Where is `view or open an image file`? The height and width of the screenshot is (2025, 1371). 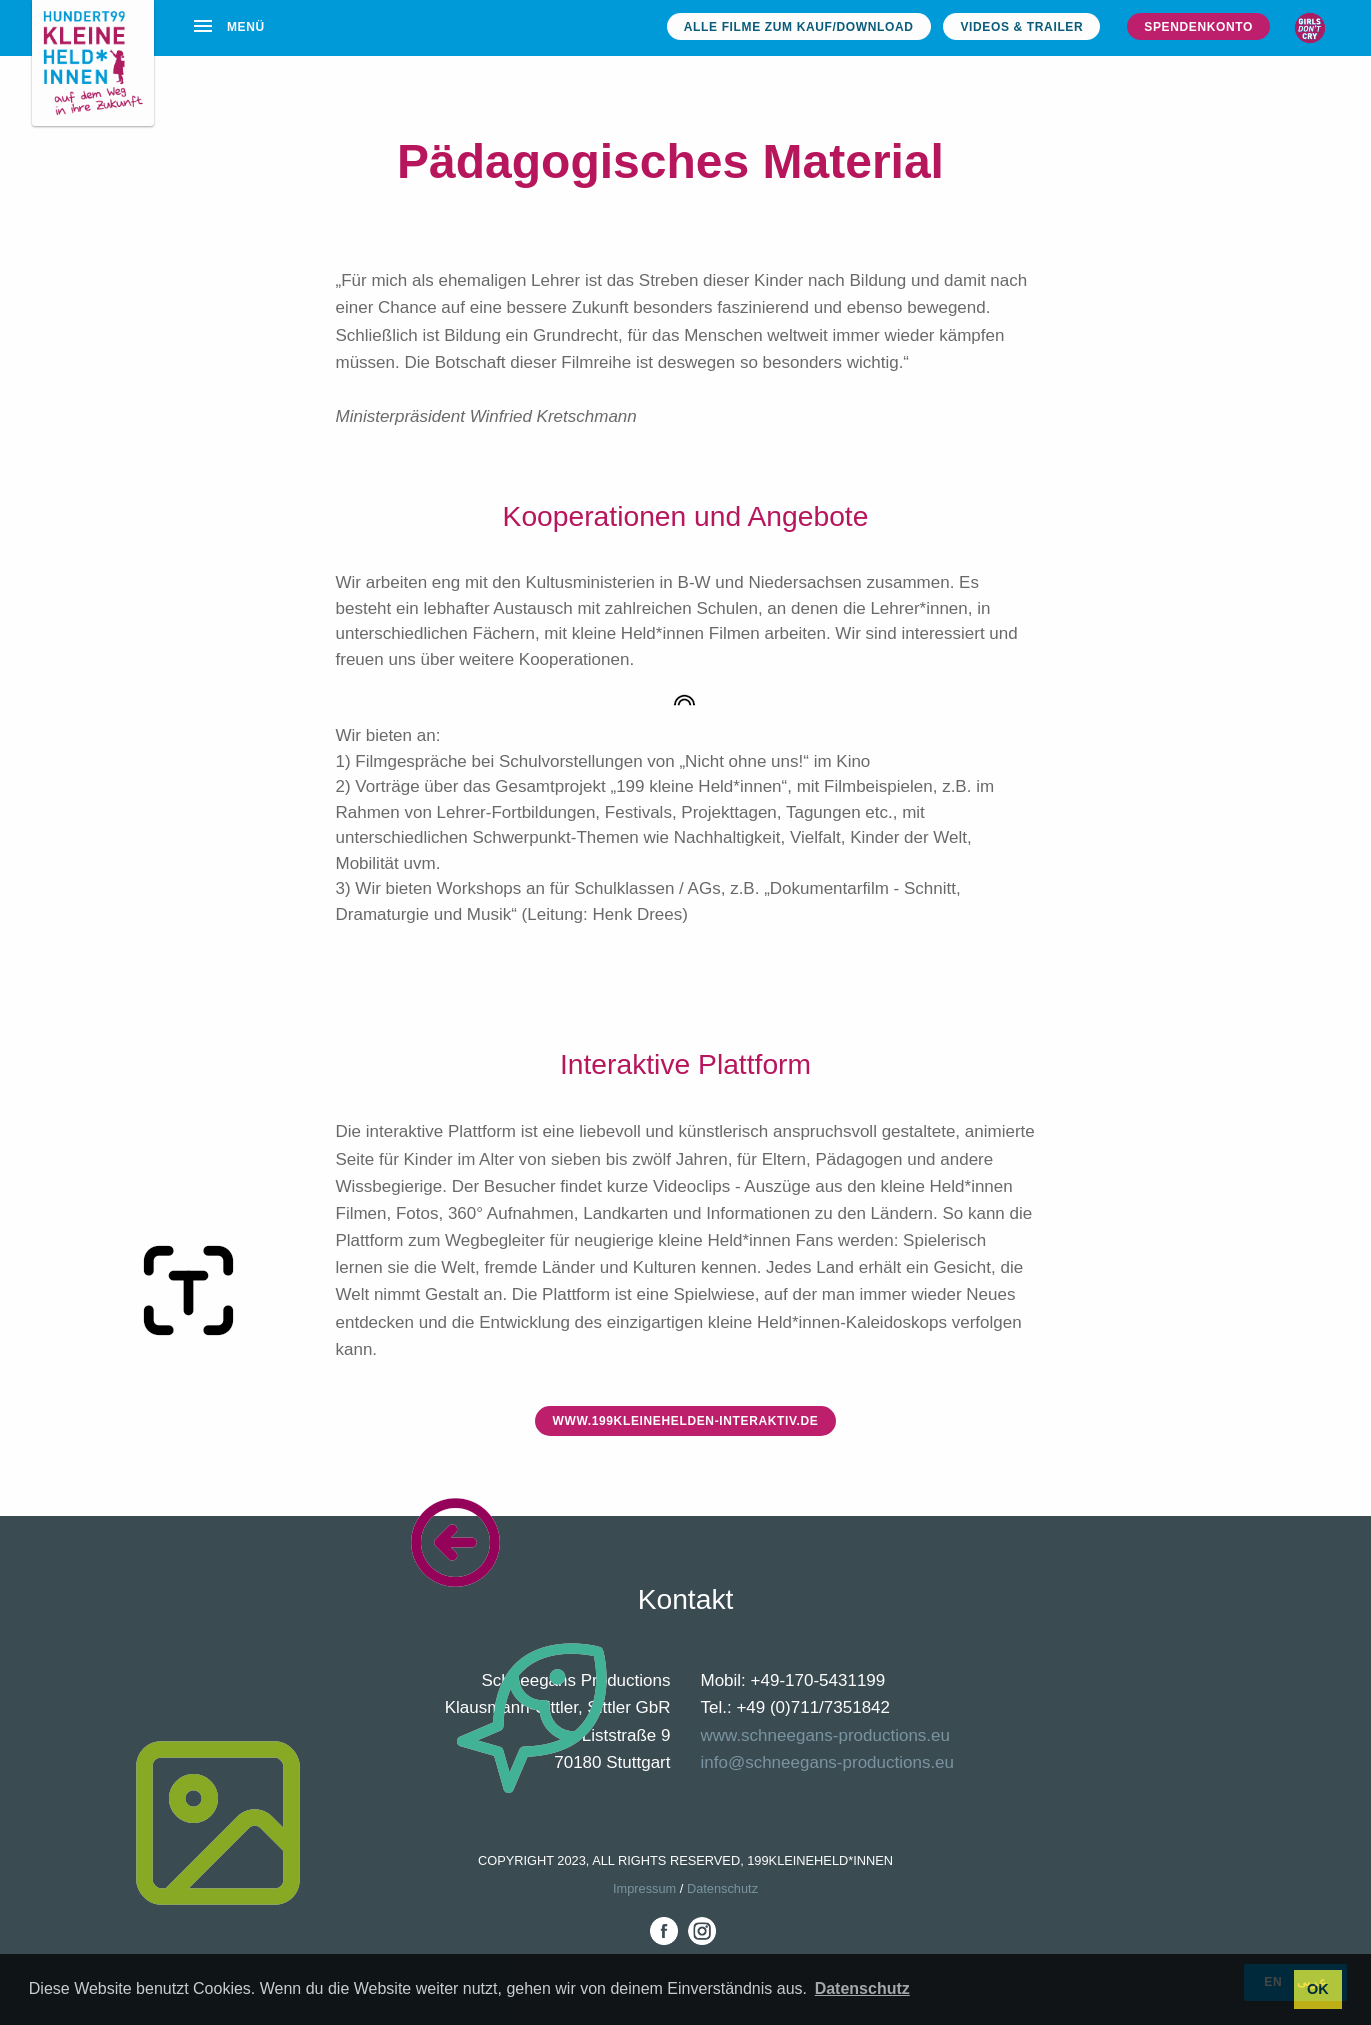 view or open an image file is located at coordinates (218, 1823).